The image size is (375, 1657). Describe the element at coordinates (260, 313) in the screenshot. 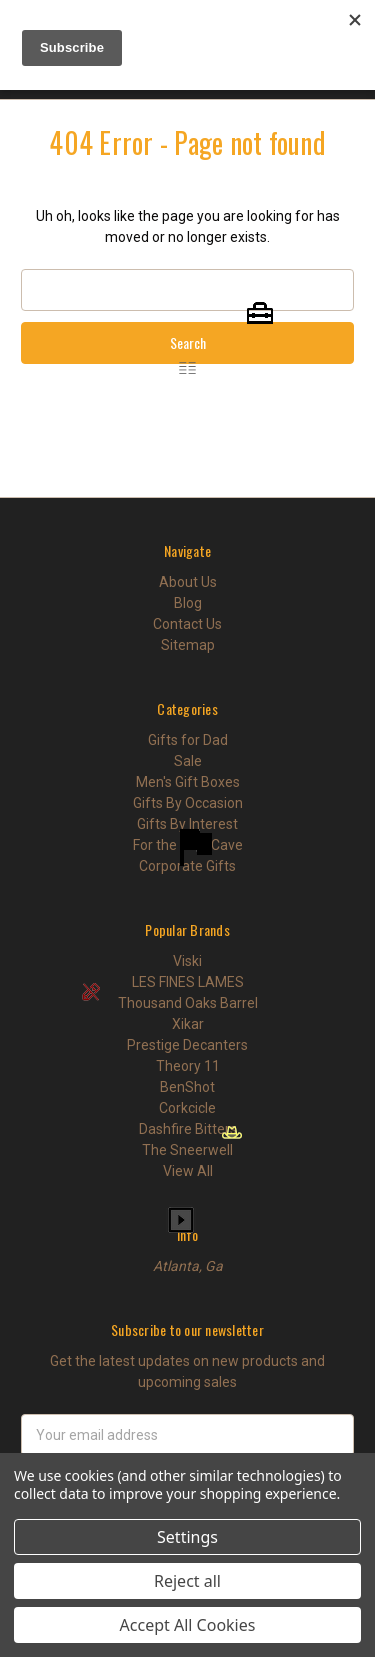

I see `access home repair services` at that location.